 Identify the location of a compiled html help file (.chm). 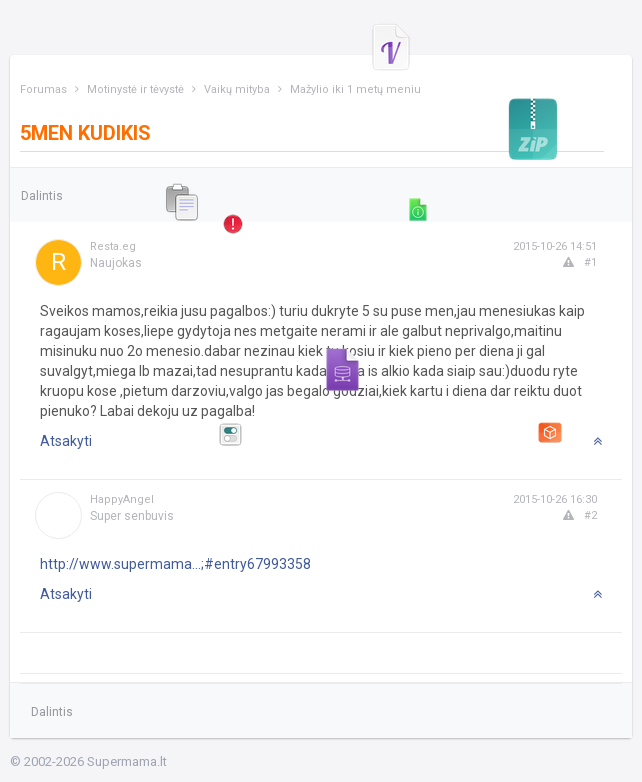
(418, 210).